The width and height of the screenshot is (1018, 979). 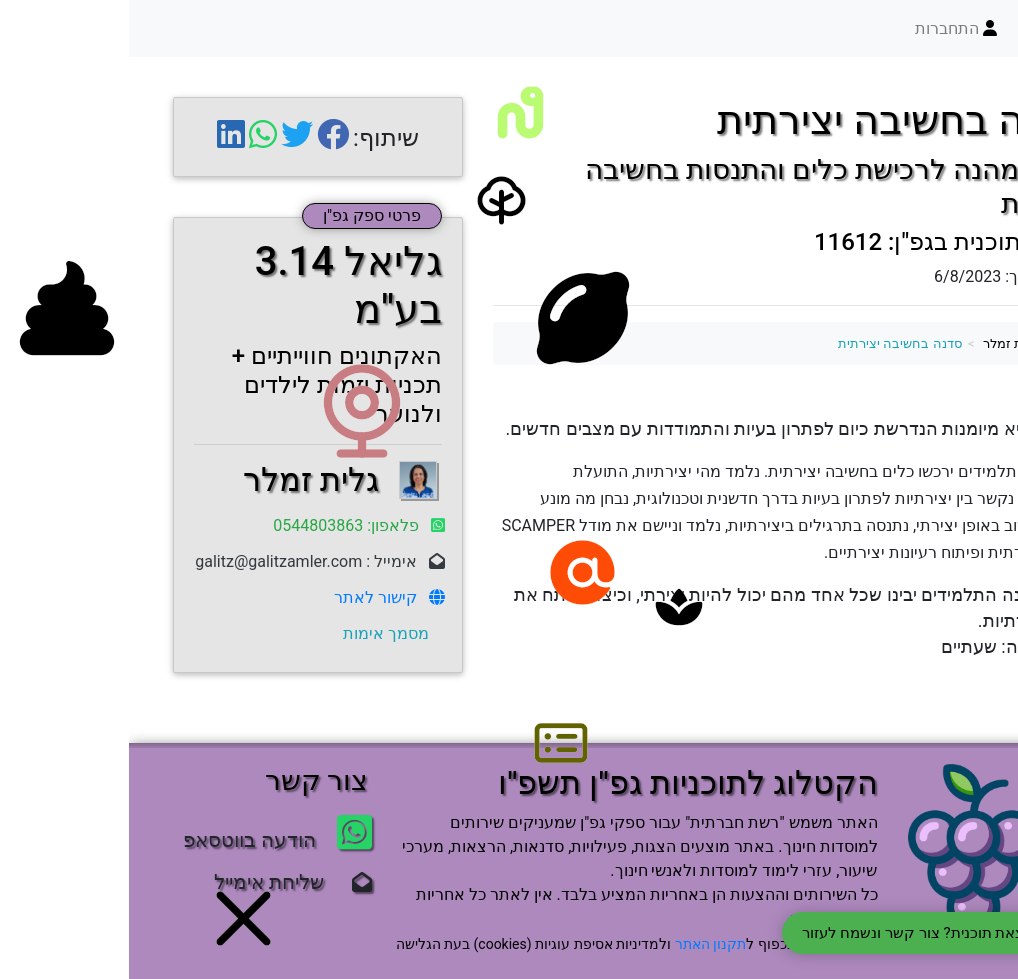 What do you see at coordinates (501, 200) in the screenshot?
I see `access nature or outdoor-related content` at bounding box center [501, 200].